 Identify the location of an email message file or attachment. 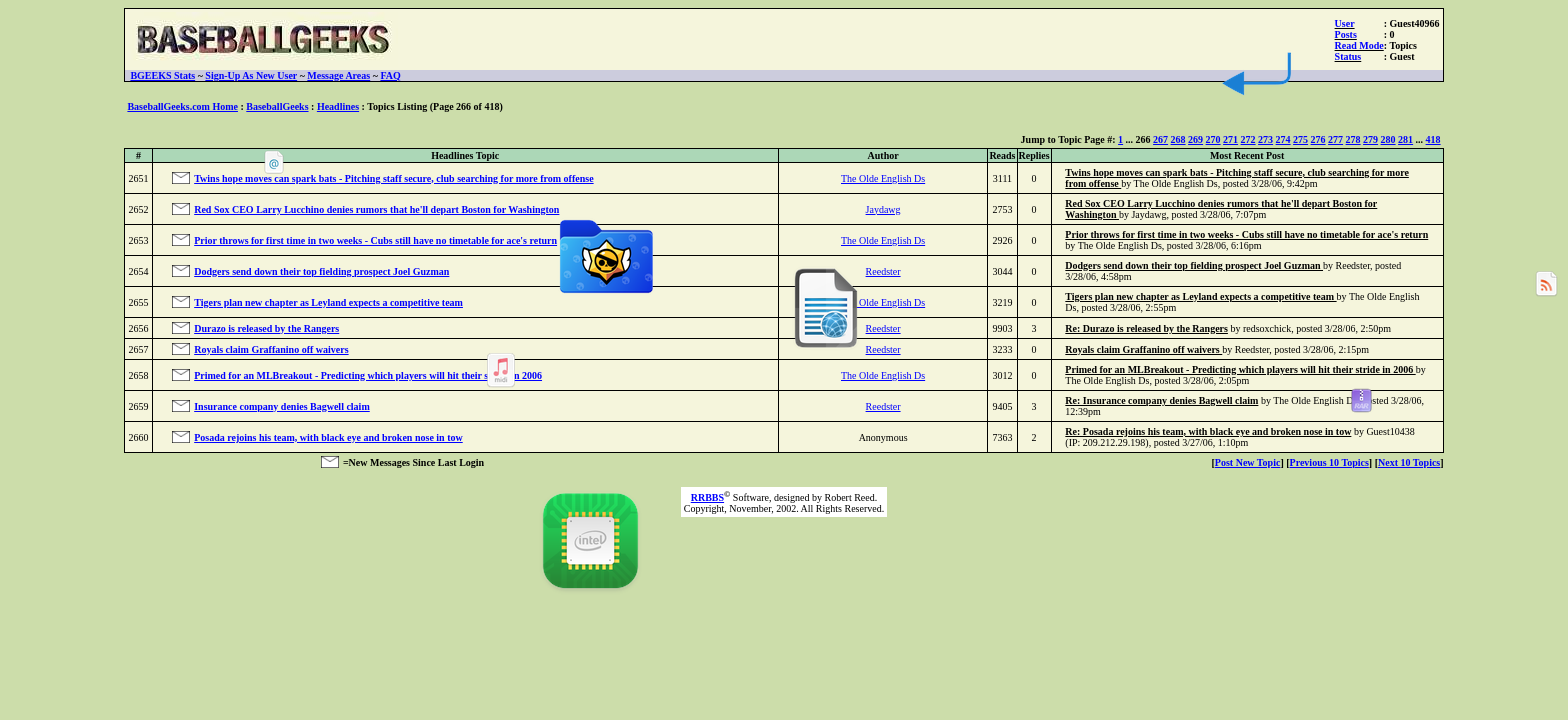
(274, 162).